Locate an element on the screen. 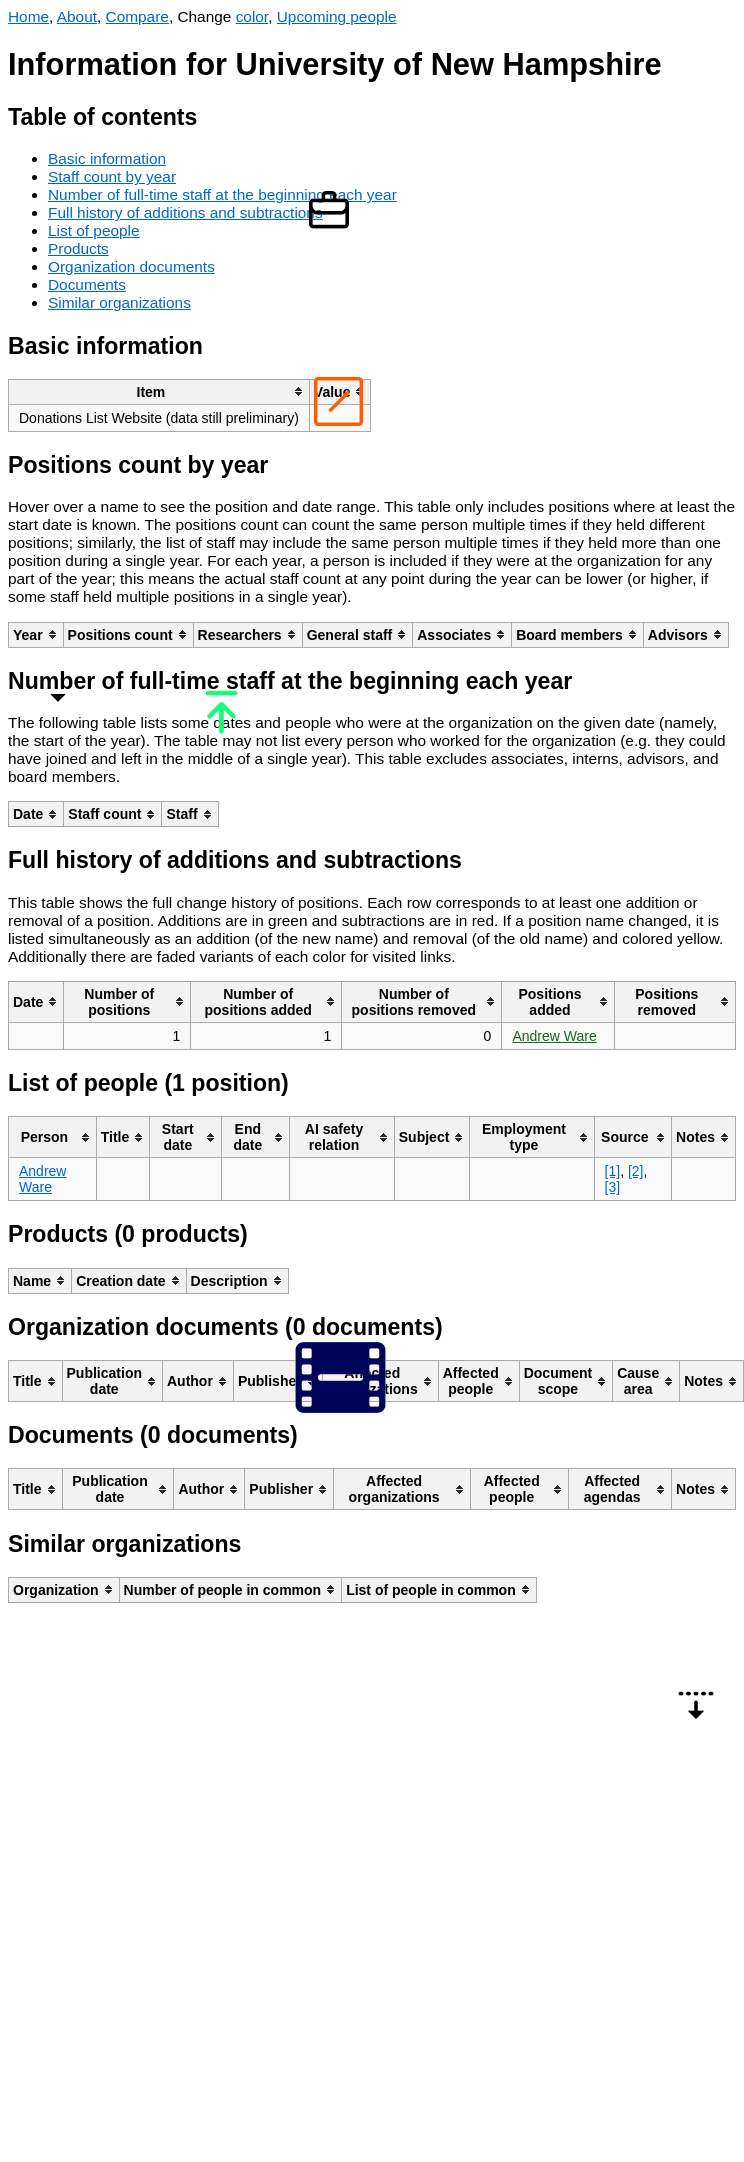  access video or film content is located at coordinates (340, 1377).